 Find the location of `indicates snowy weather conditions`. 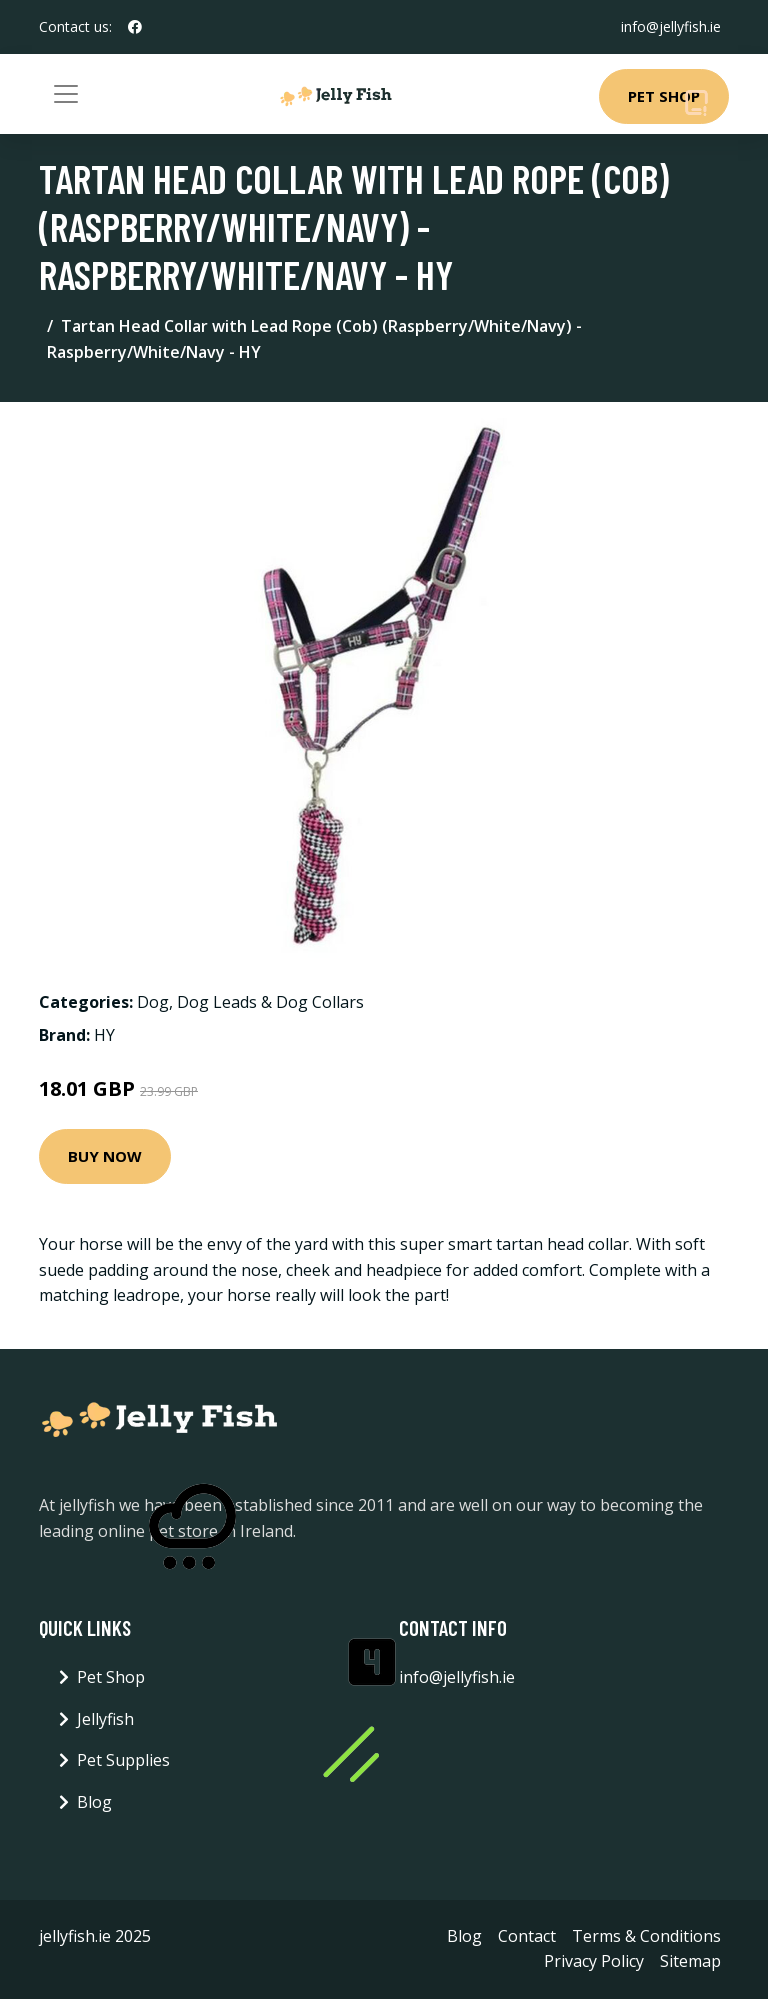

indicates snowy weather conditions is located at coordinates (192, 1530).